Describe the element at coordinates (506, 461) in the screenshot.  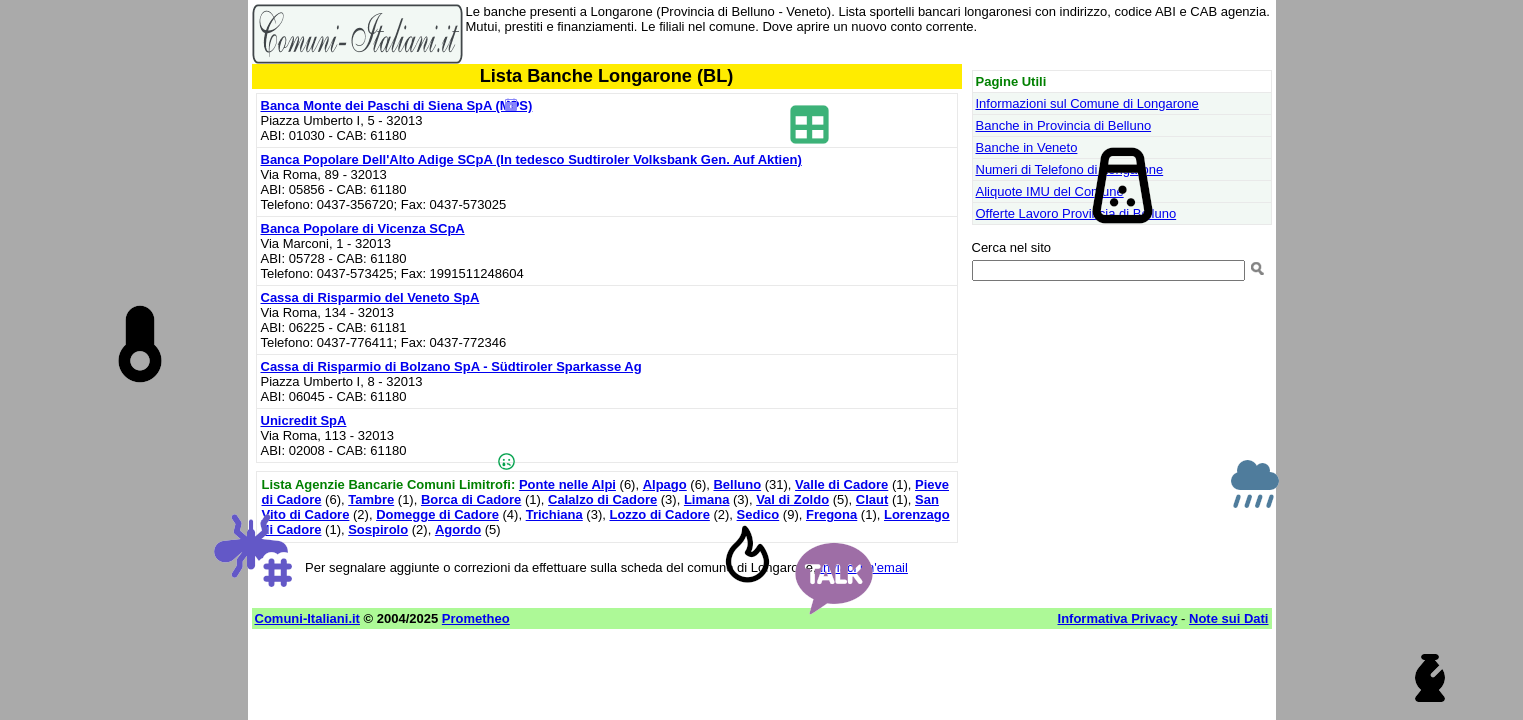
I see `indicates a sad or negative emotional state` at that location.